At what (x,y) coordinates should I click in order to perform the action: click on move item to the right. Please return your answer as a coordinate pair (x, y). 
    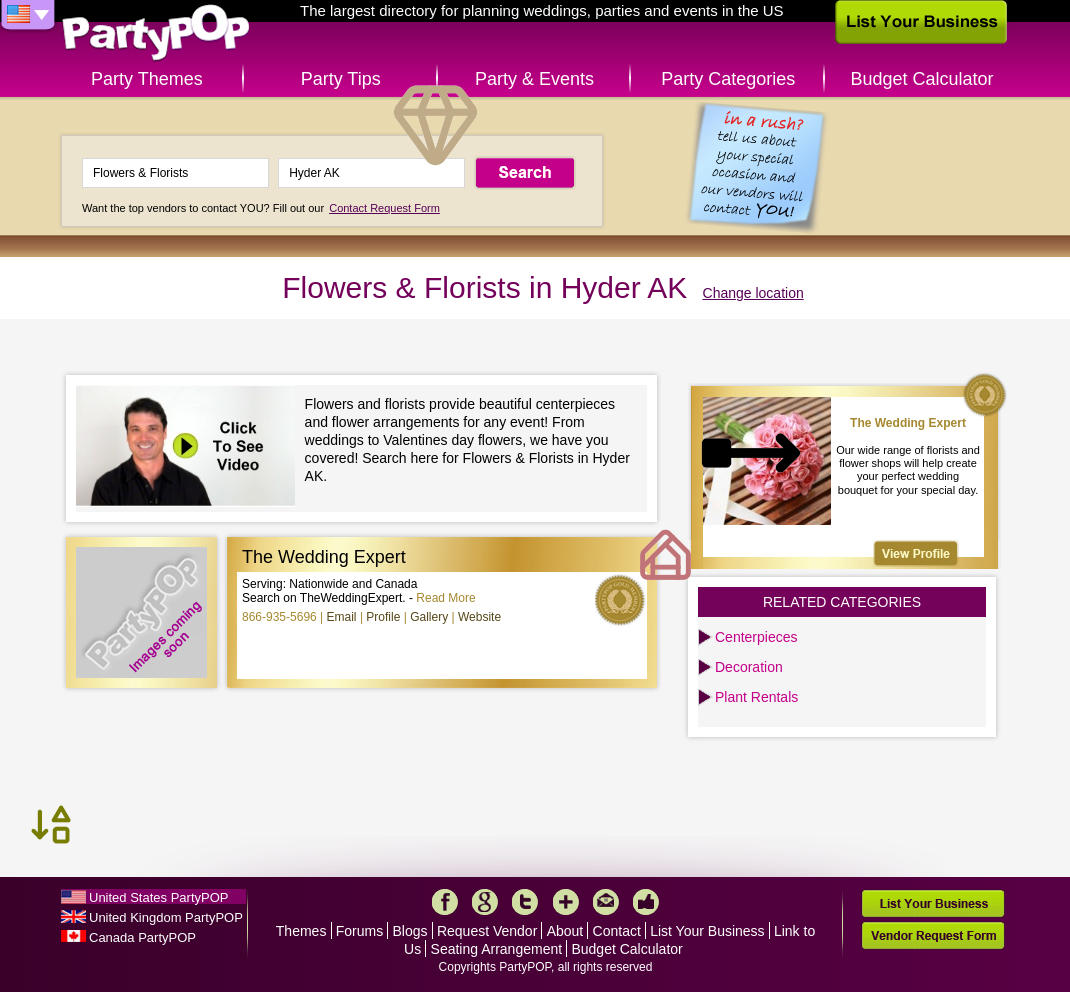
    Looking at the image, I should click on (751, 453).